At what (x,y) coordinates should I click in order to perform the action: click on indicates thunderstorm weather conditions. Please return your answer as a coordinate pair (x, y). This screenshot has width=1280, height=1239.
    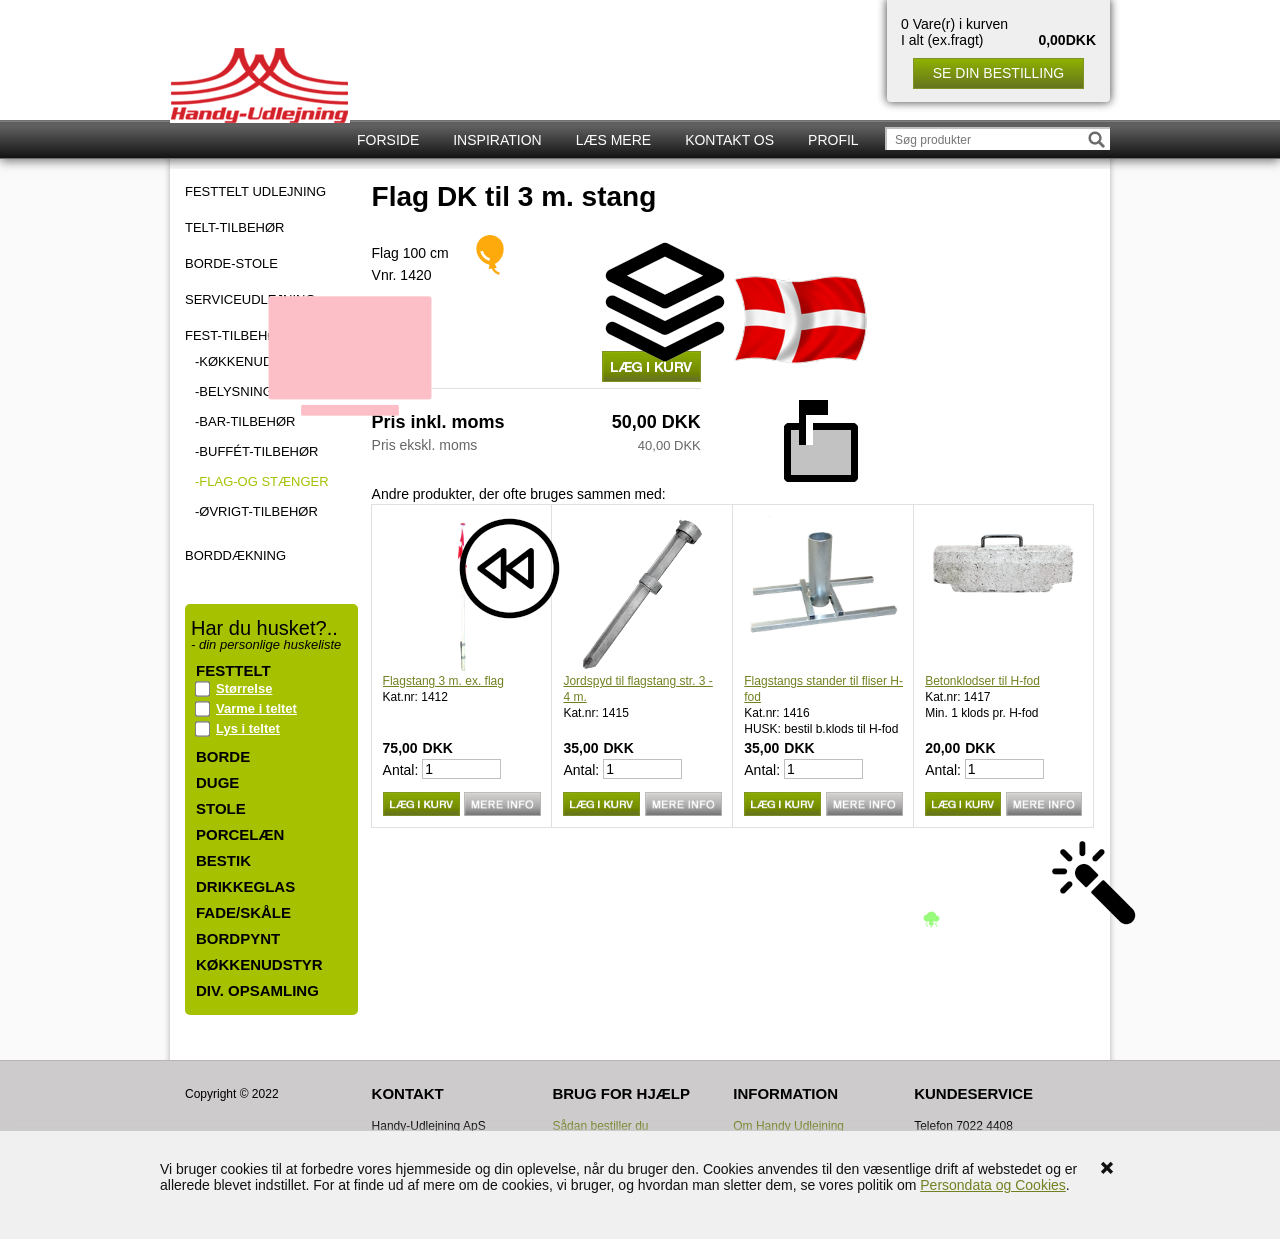
    Looking at the image, I should click on (931, 919).